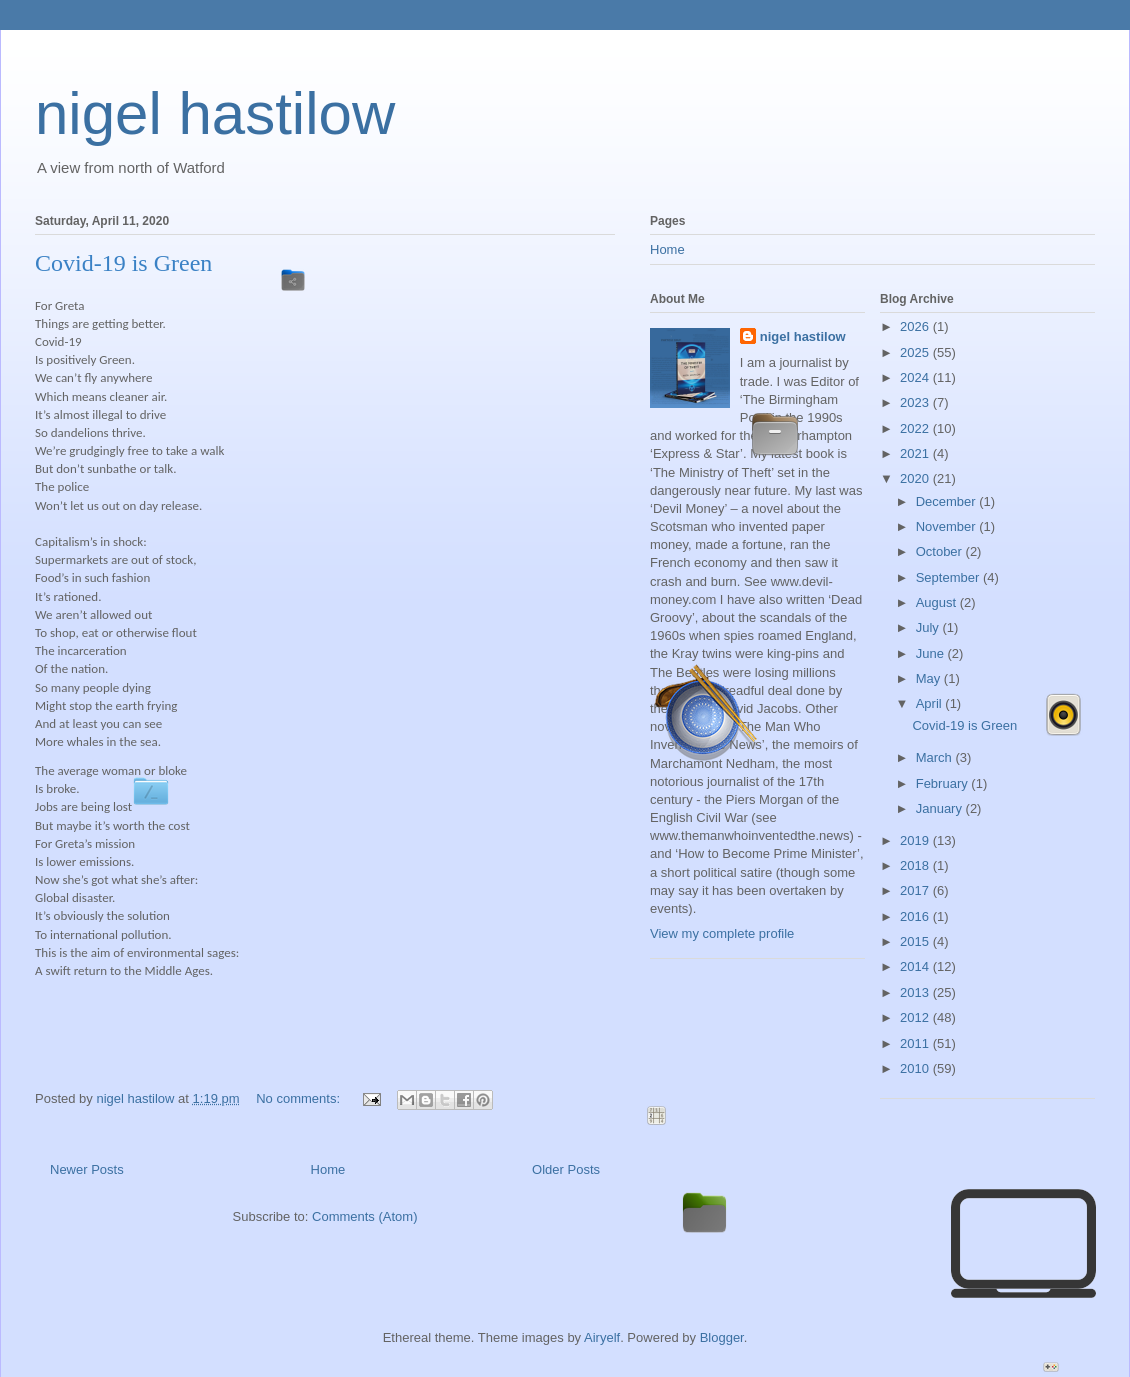 This screenshot has height=1377, width=1130. Describe the element at coordinates (1051, 1367) in the screenshot. I see `open games or gaming applications` at that location.